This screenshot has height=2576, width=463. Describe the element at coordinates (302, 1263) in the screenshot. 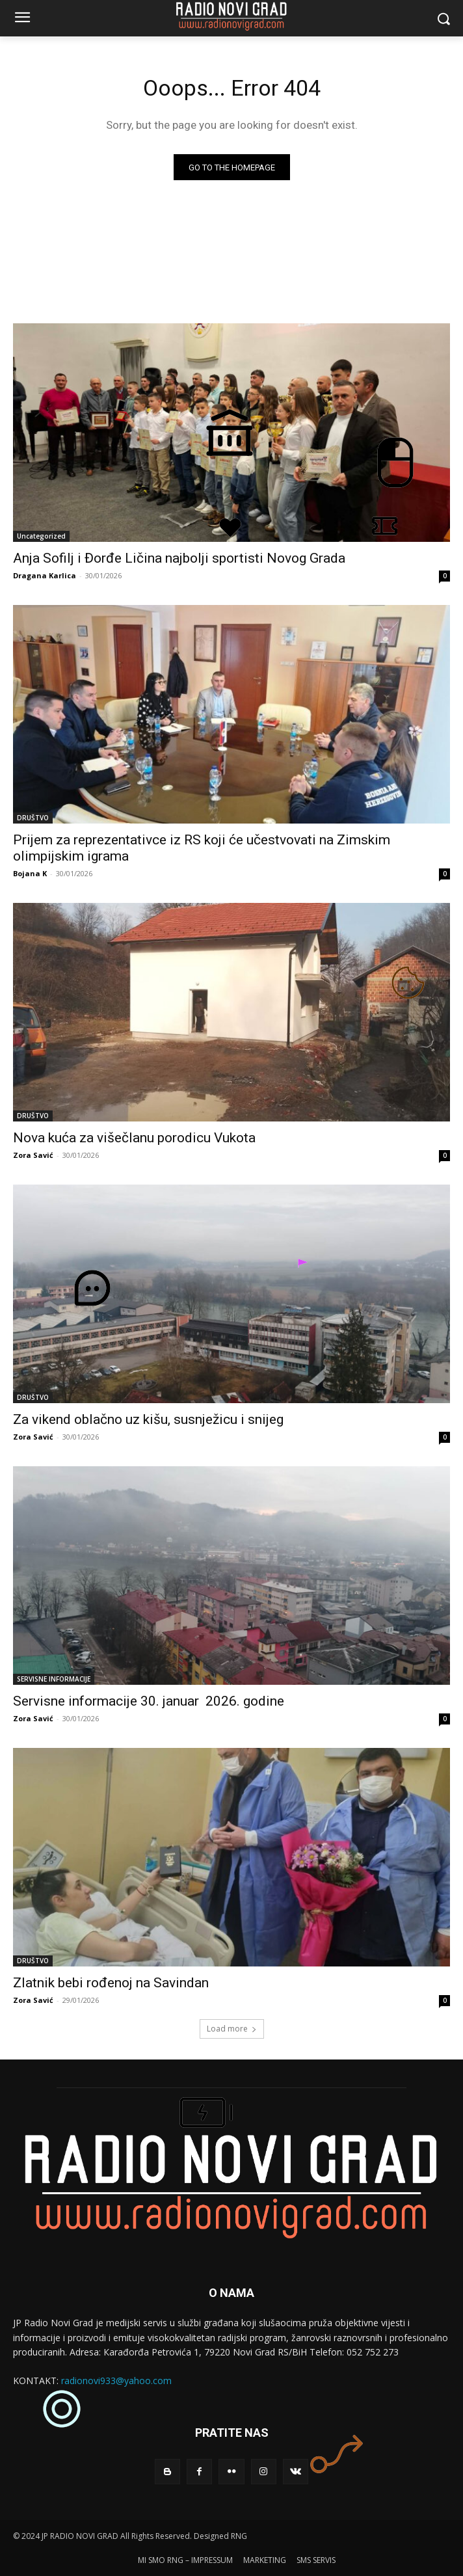

I see `flag or bookmark an item for later` at that location.